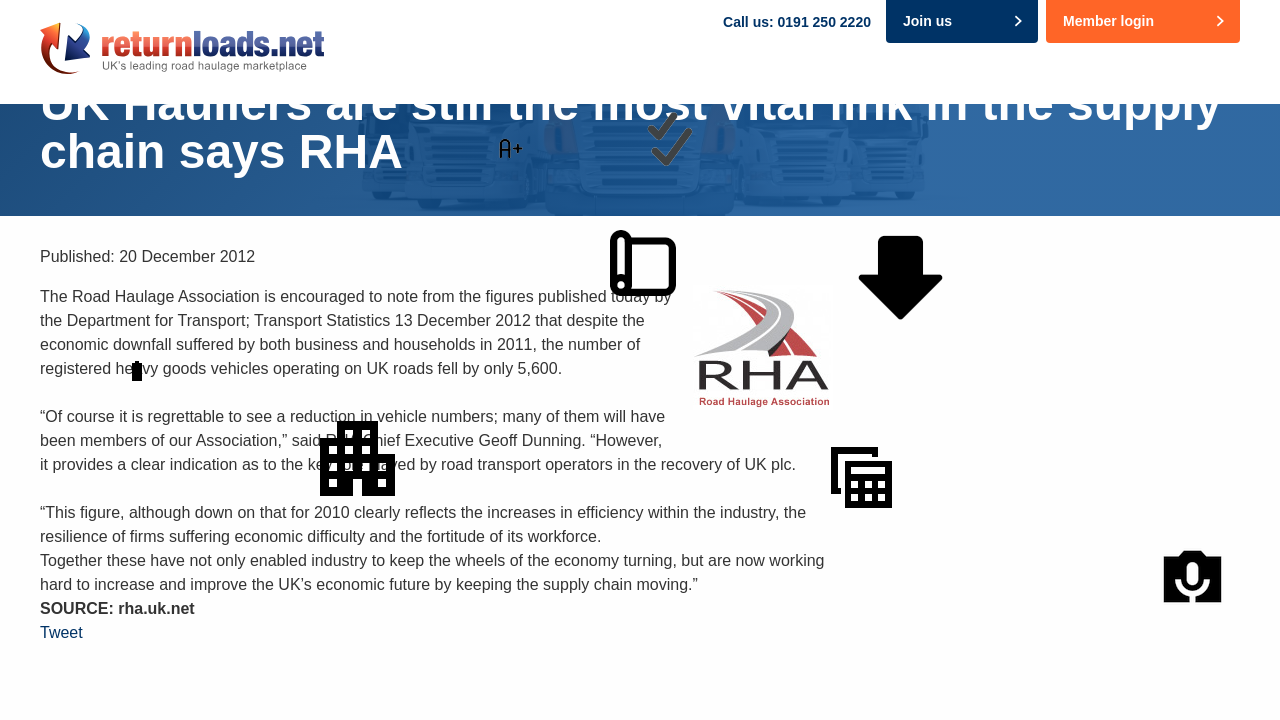  I want to click on change wallpaper or background image, so click(643, 263).